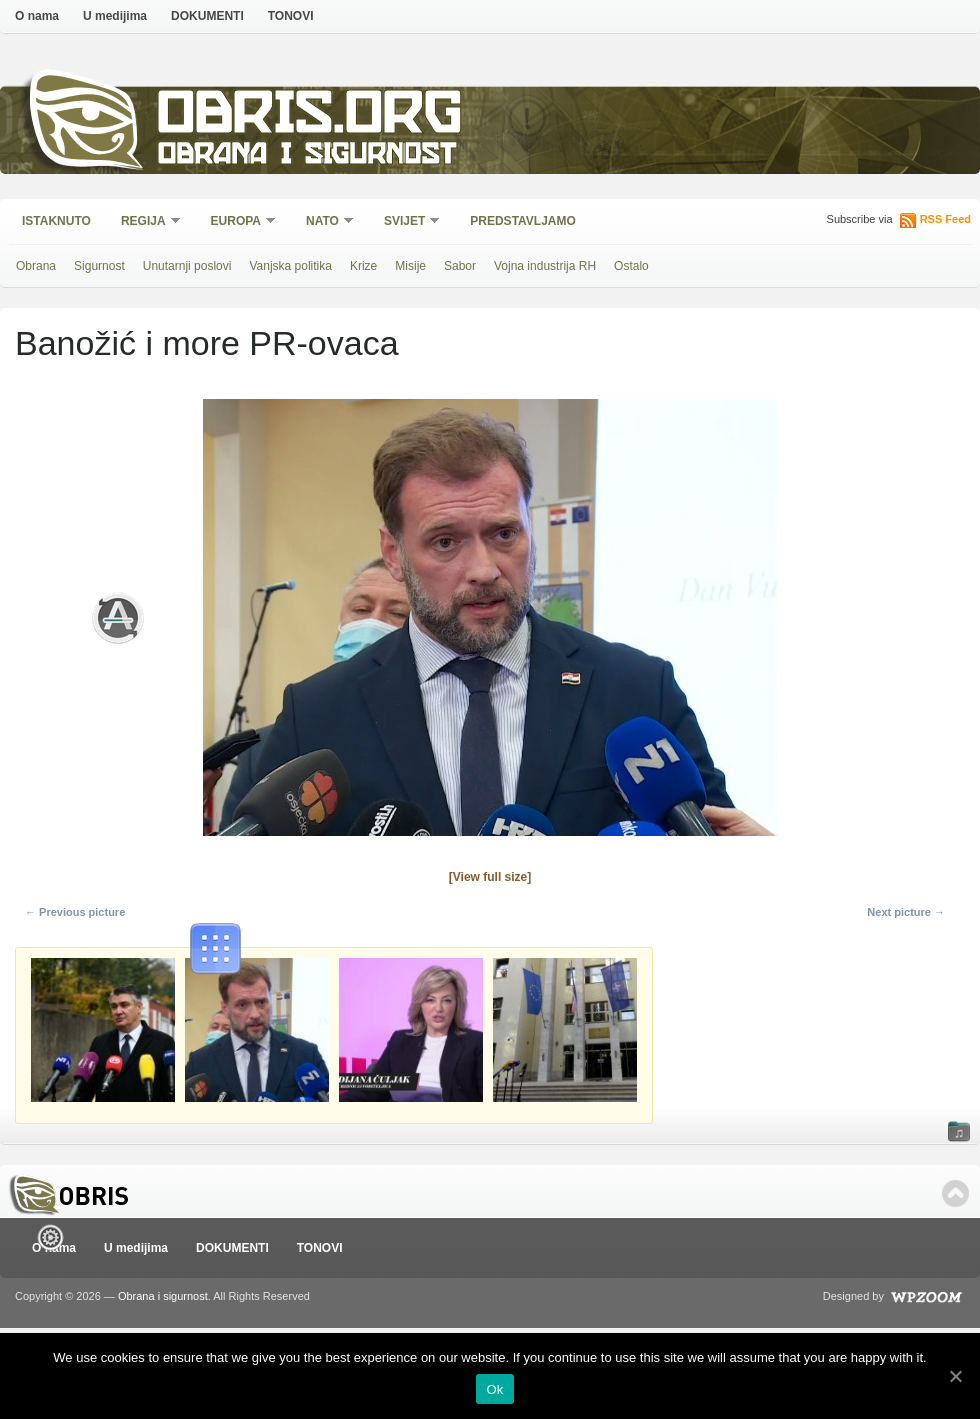 The width and height of the screenshot is (980, 1419). I want to click on check for available software updates, so click(118, 618).